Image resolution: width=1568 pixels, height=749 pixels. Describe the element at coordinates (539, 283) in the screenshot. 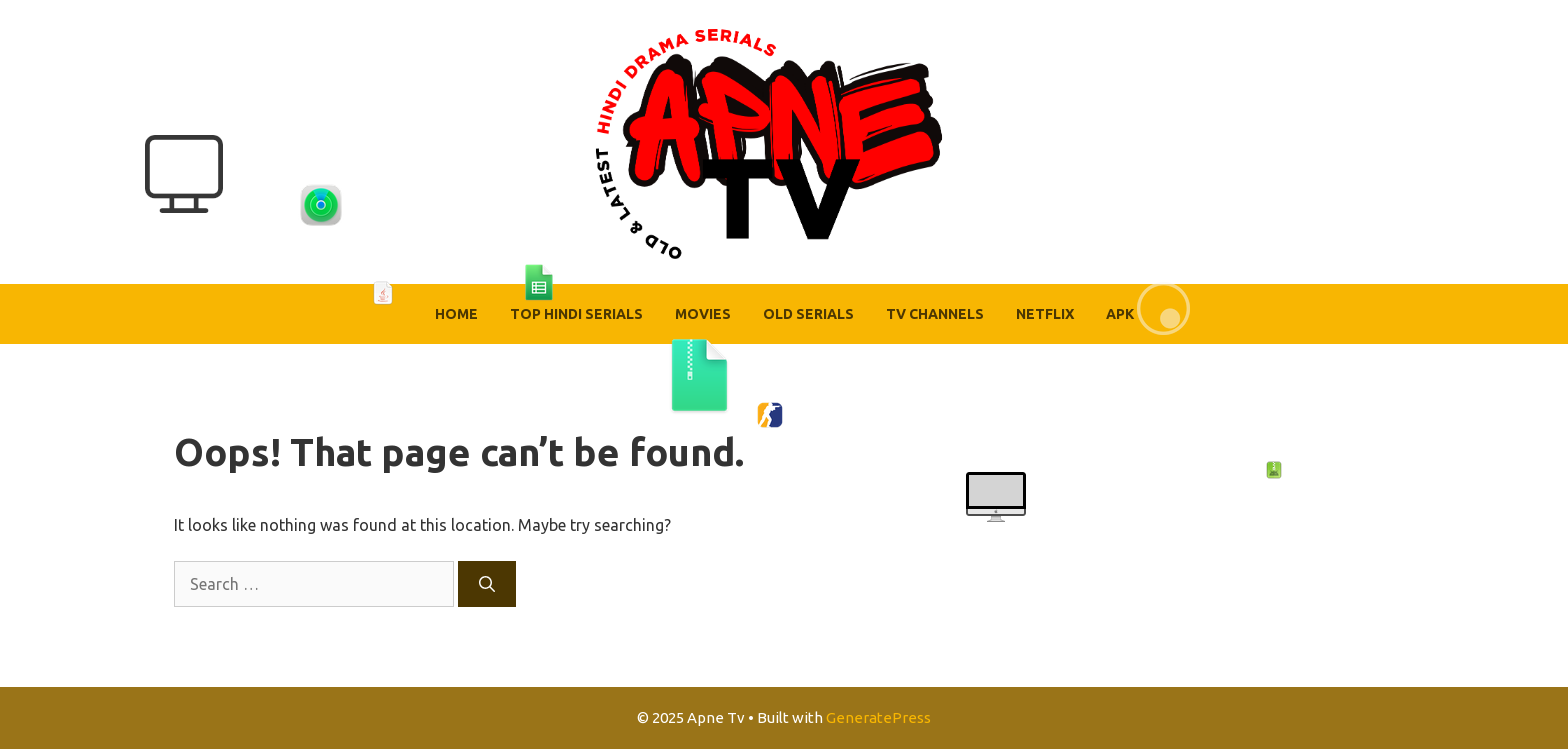

I see `open a spreadsheet file` at that location.